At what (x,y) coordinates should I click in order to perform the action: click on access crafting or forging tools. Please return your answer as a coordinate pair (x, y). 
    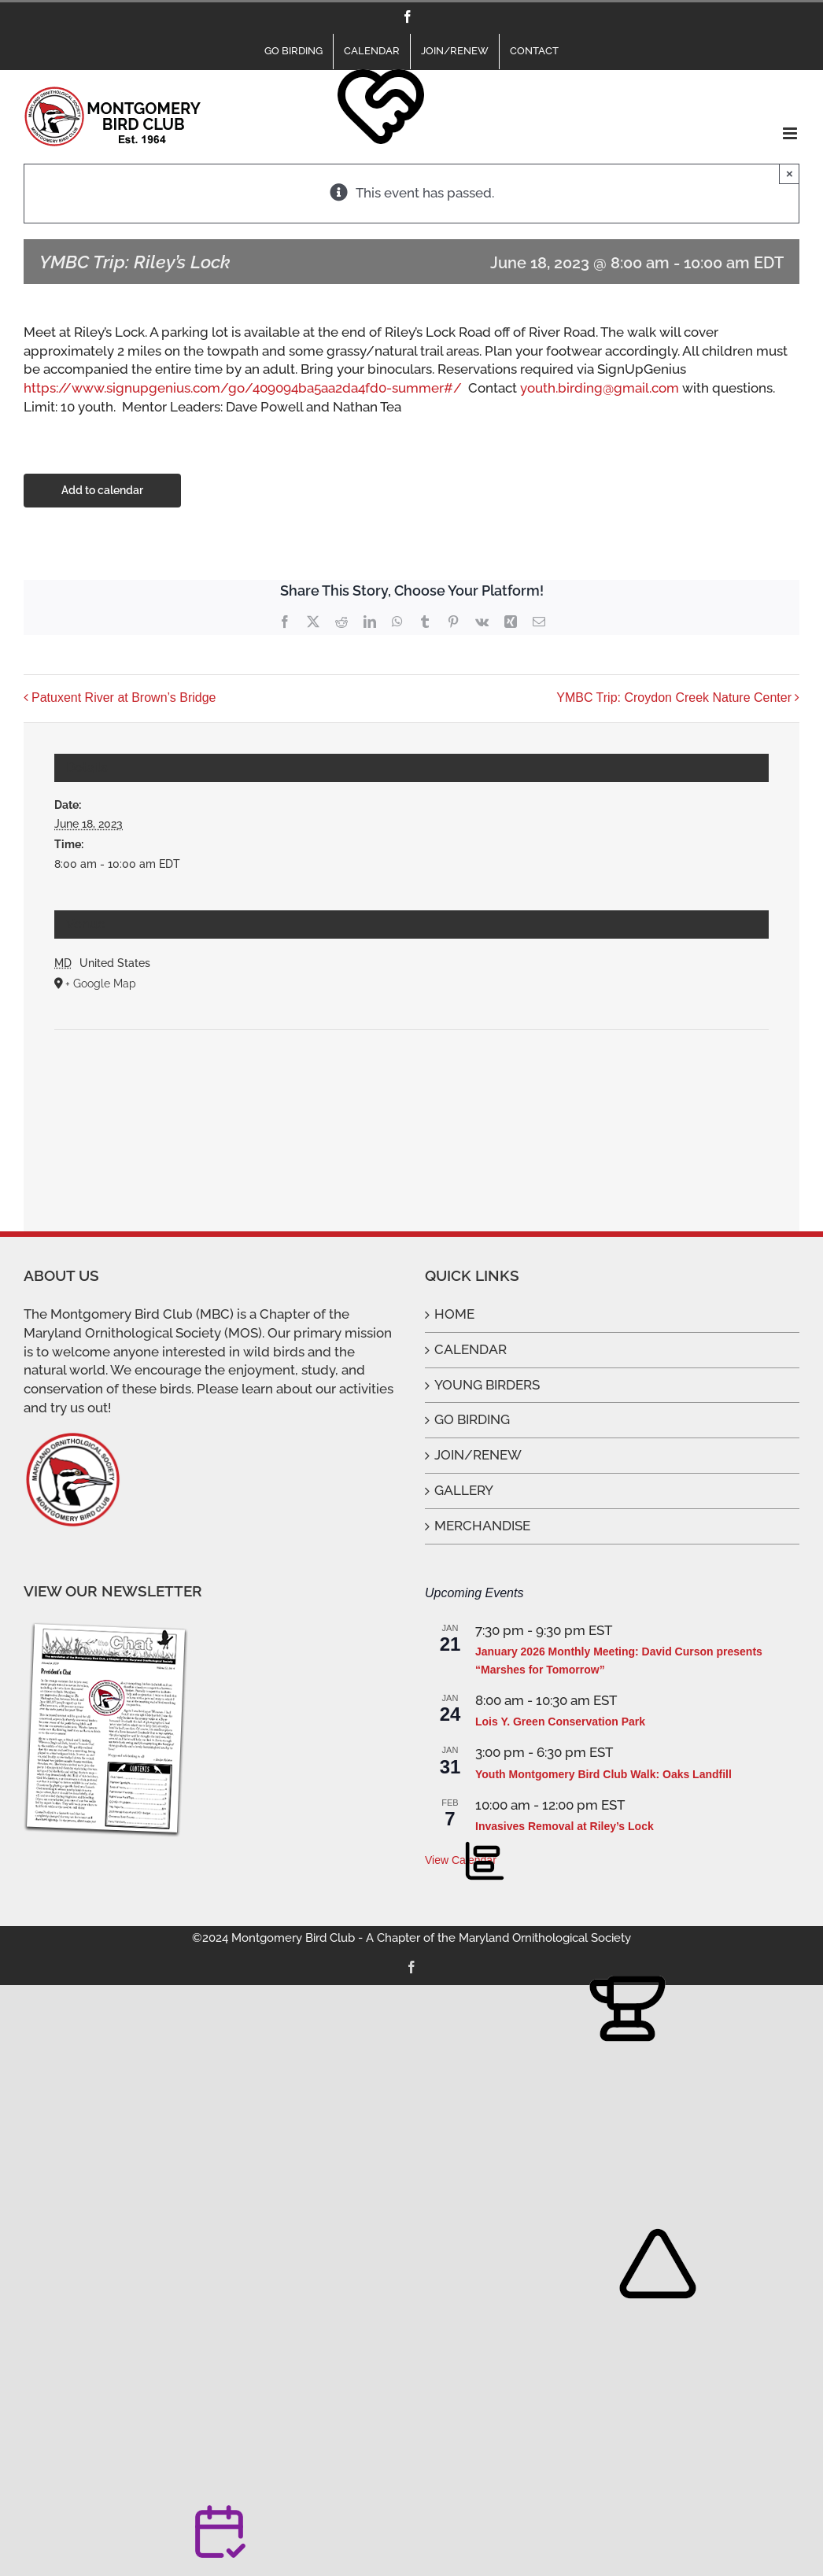
    Looking at the image, I should click on (627, 2006).